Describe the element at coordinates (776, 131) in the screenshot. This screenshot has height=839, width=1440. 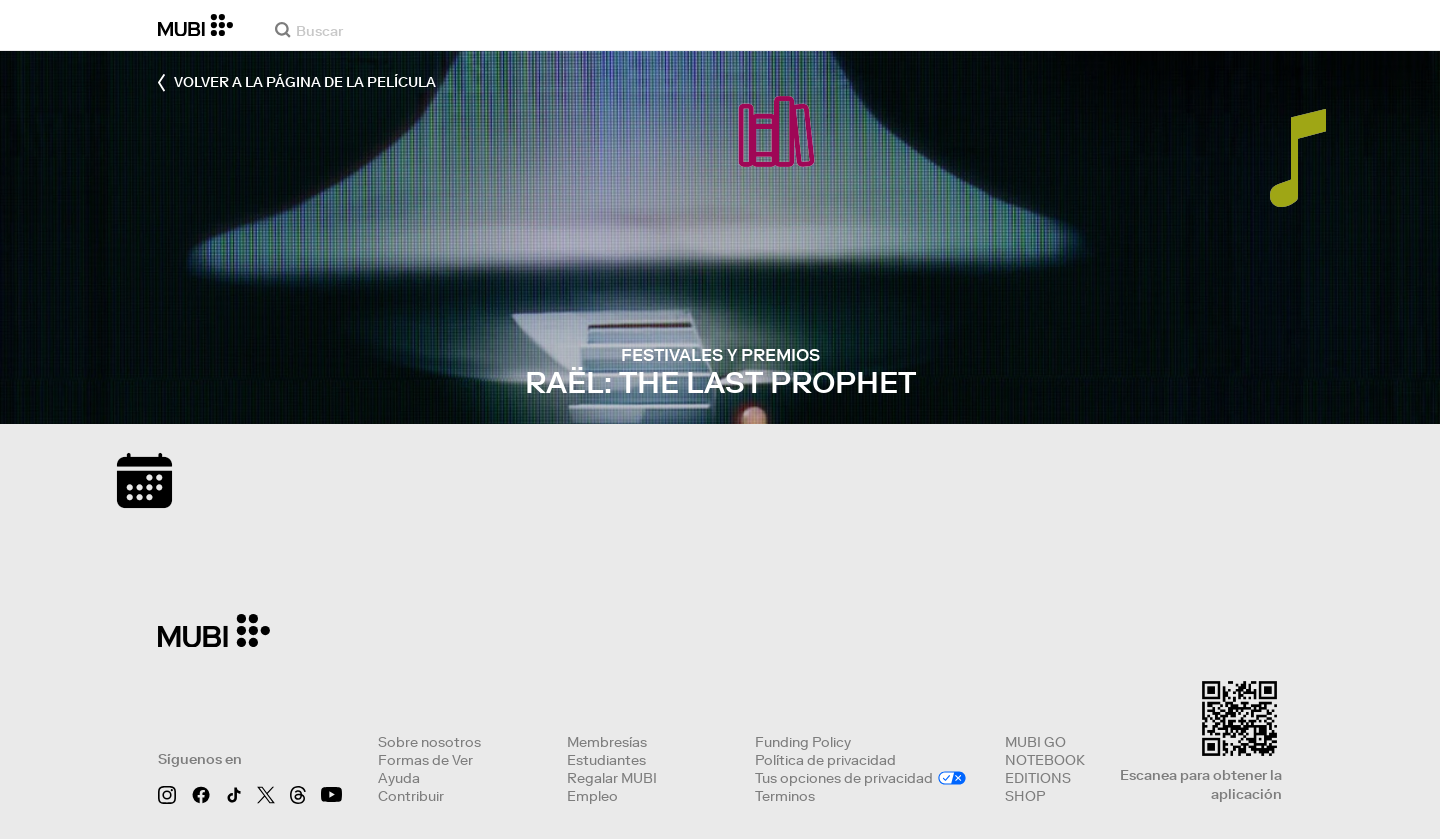
I see `access your library or collection` at that location.